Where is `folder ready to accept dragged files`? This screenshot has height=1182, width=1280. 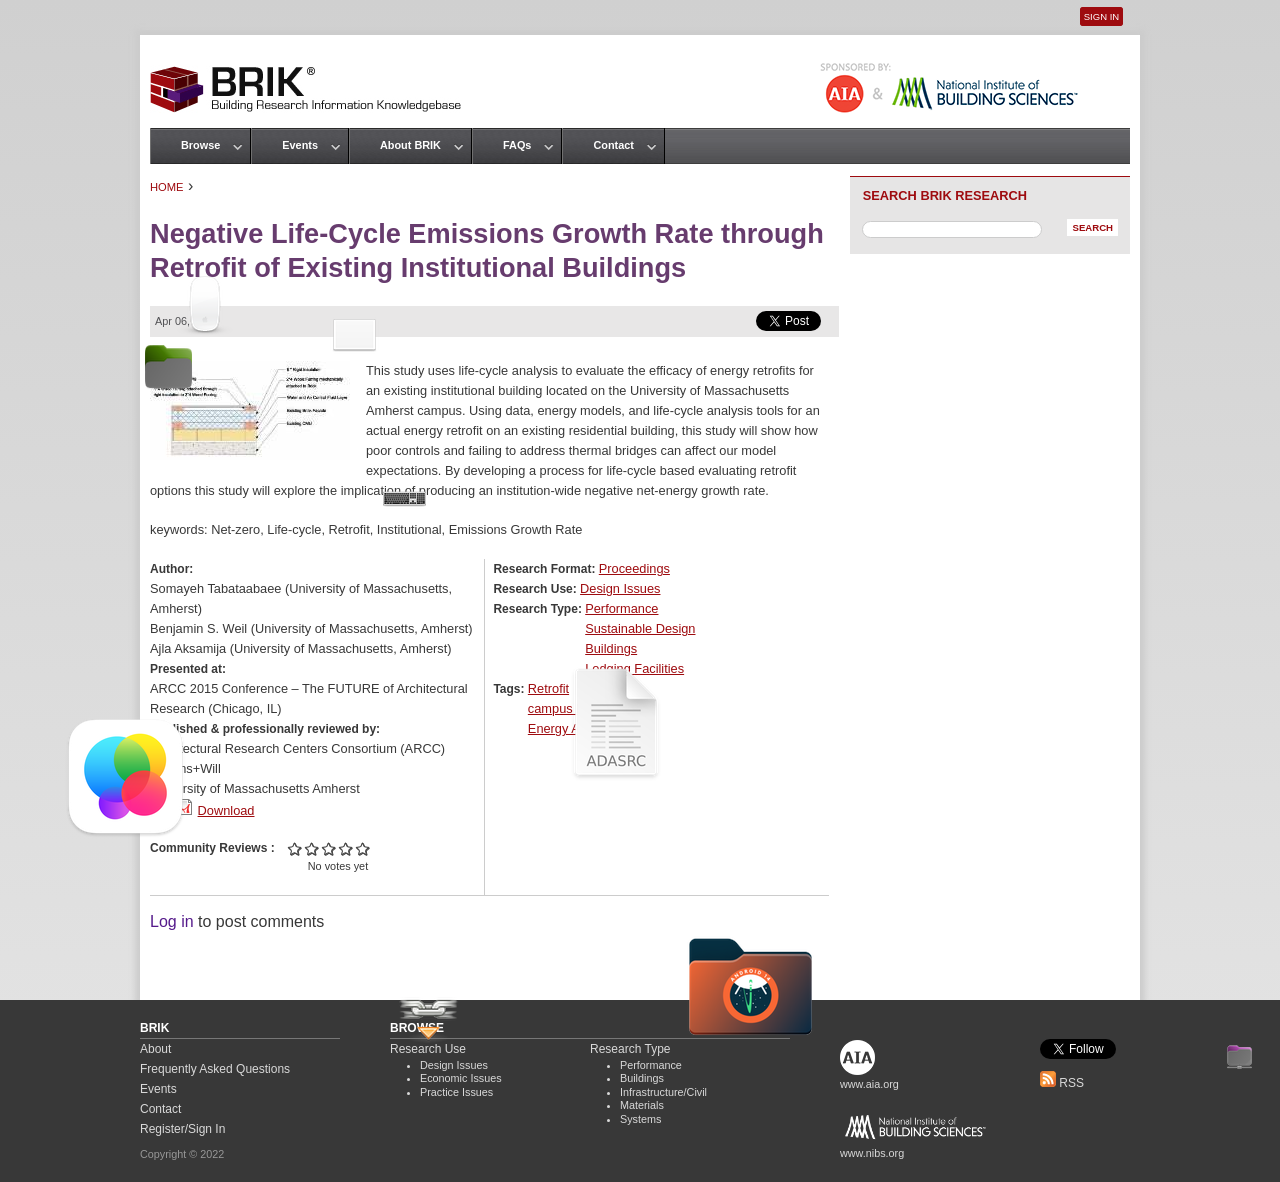 folder ready to accept dragged files is located at coordinates (168, 366).